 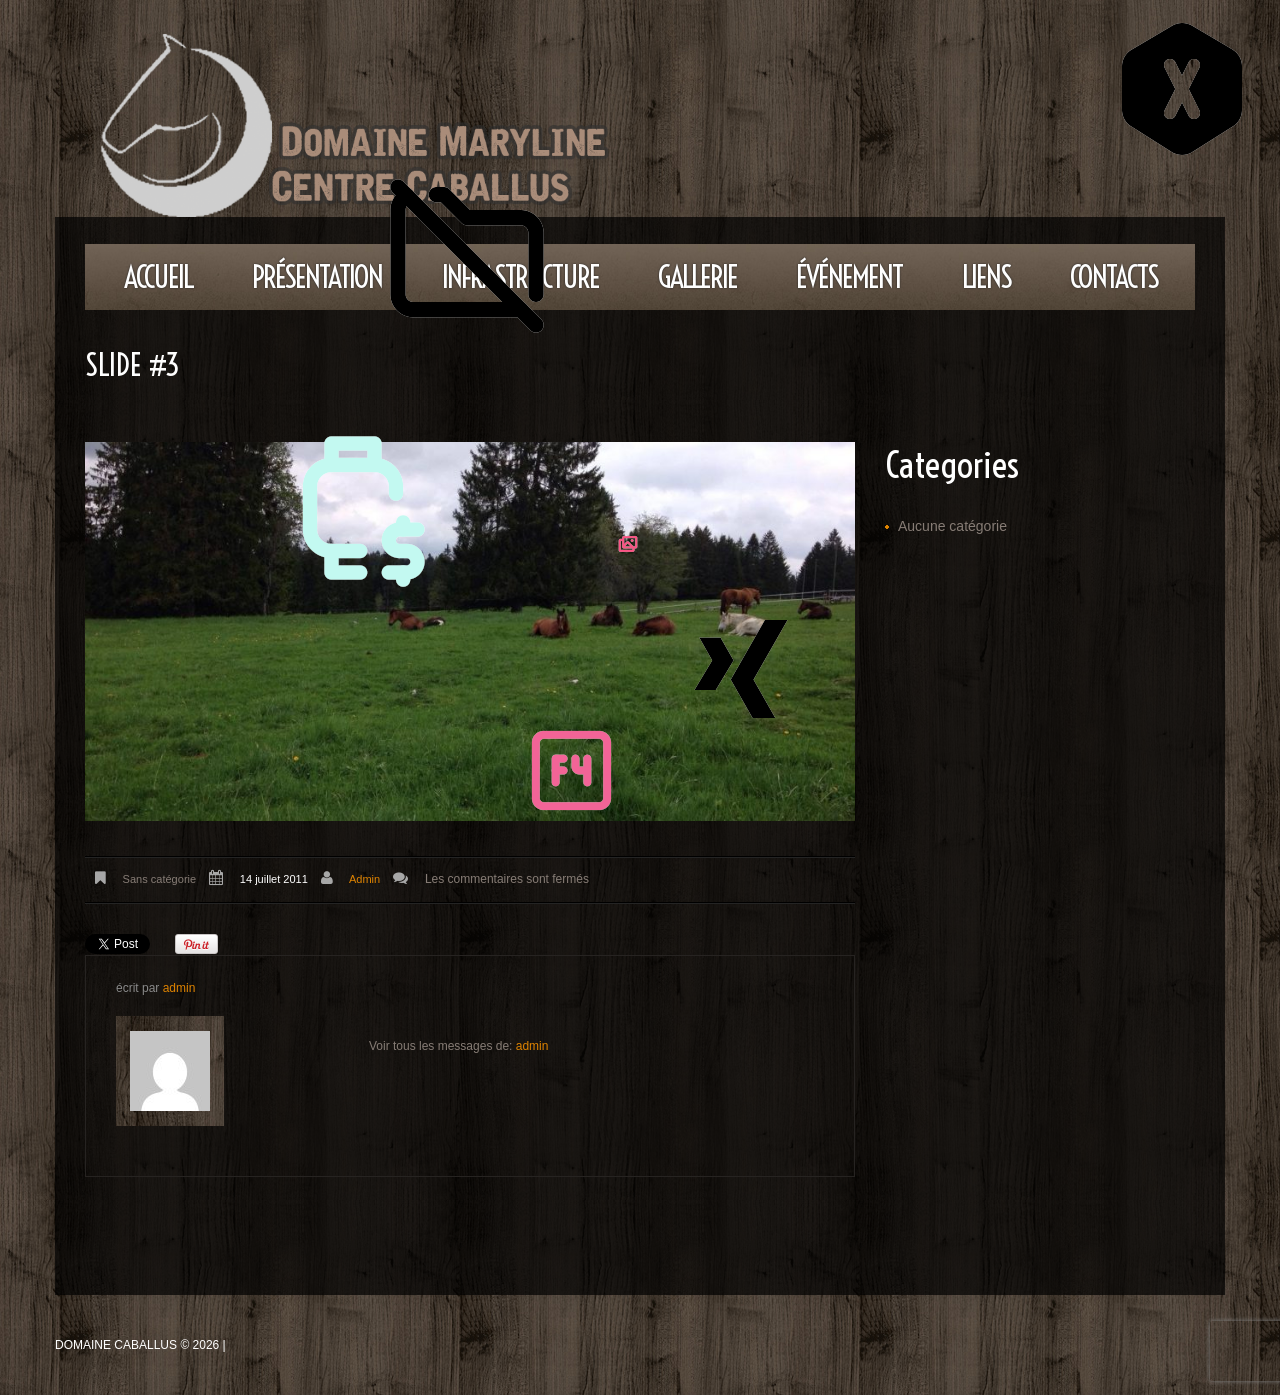 I want to click on view payment or finance features on your smartwatch, so click(x=353, y=508).